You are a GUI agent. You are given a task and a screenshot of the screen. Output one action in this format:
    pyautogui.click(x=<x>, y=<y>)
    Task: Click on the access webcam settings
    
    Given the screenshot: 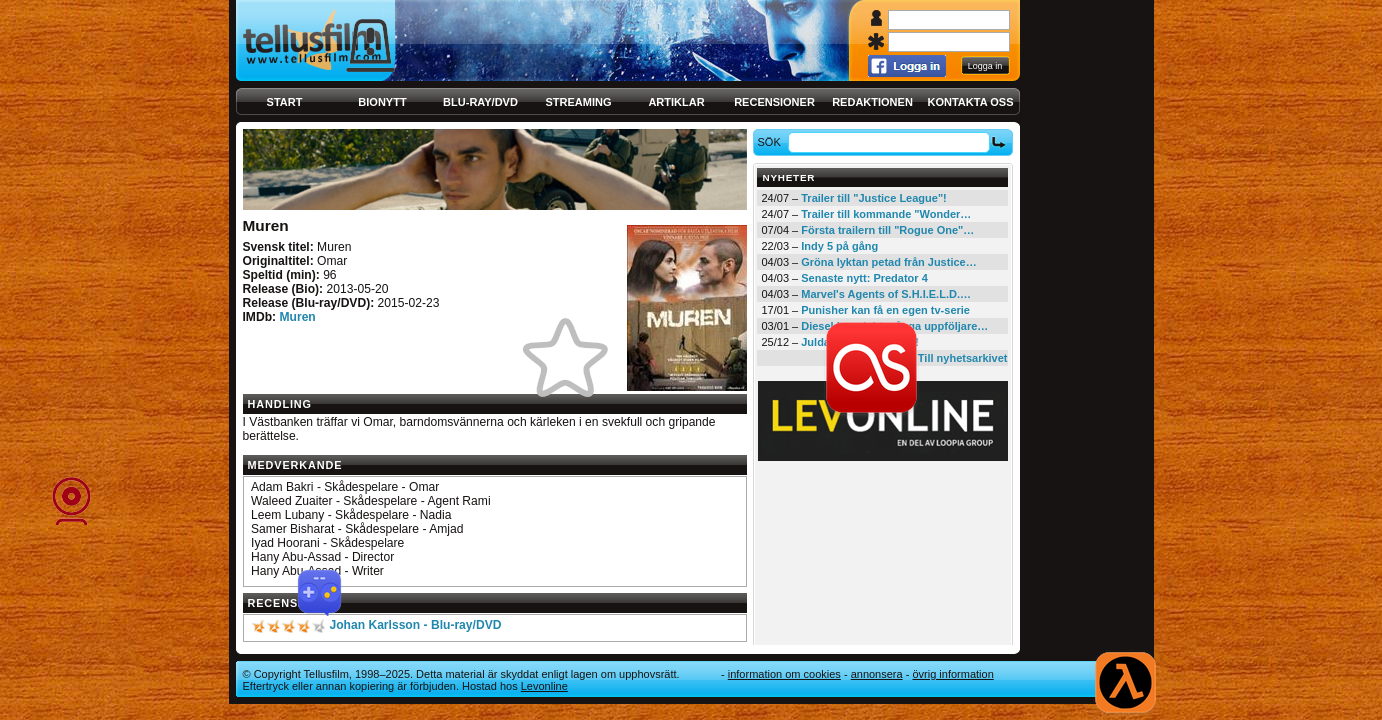 What is the action you would take?
    pyautogui.click(x=71, y=499)
    